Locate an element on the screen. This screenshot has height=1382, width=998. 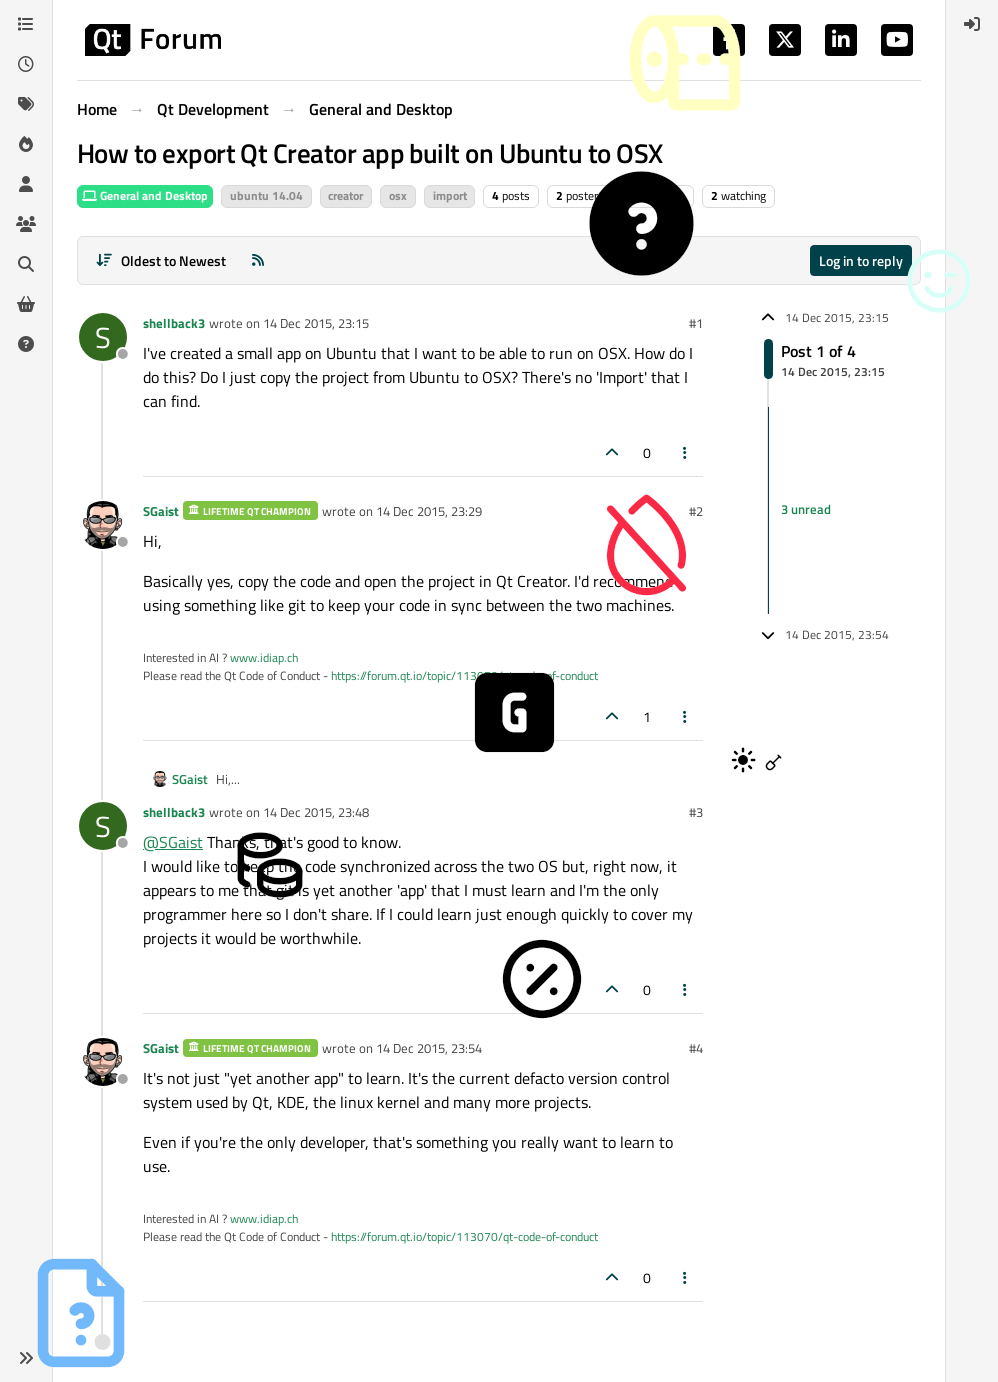
view discount or percentage-based promotion is located at coordinates (542, 979).